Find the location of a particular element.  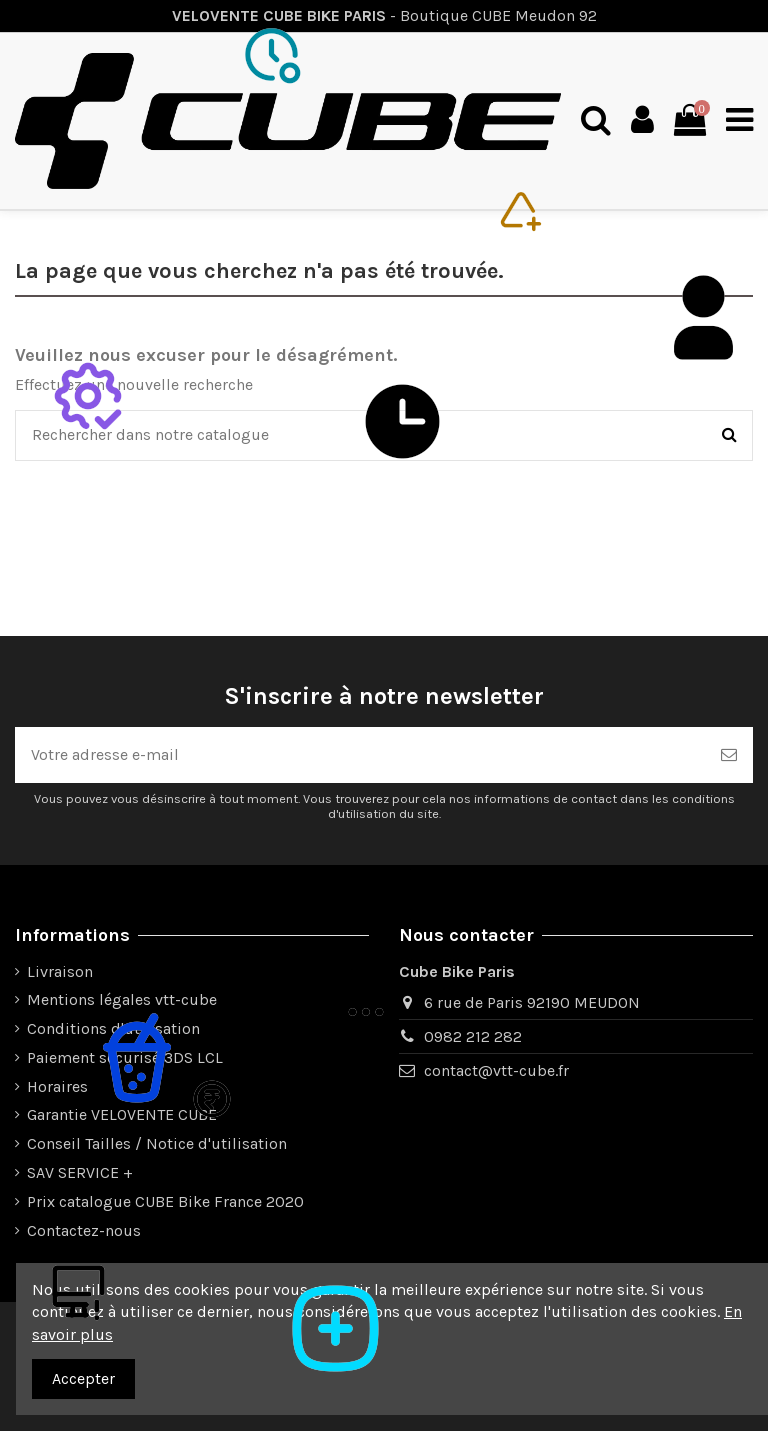

add a new warning or alert is located at coordinates (521, 211).